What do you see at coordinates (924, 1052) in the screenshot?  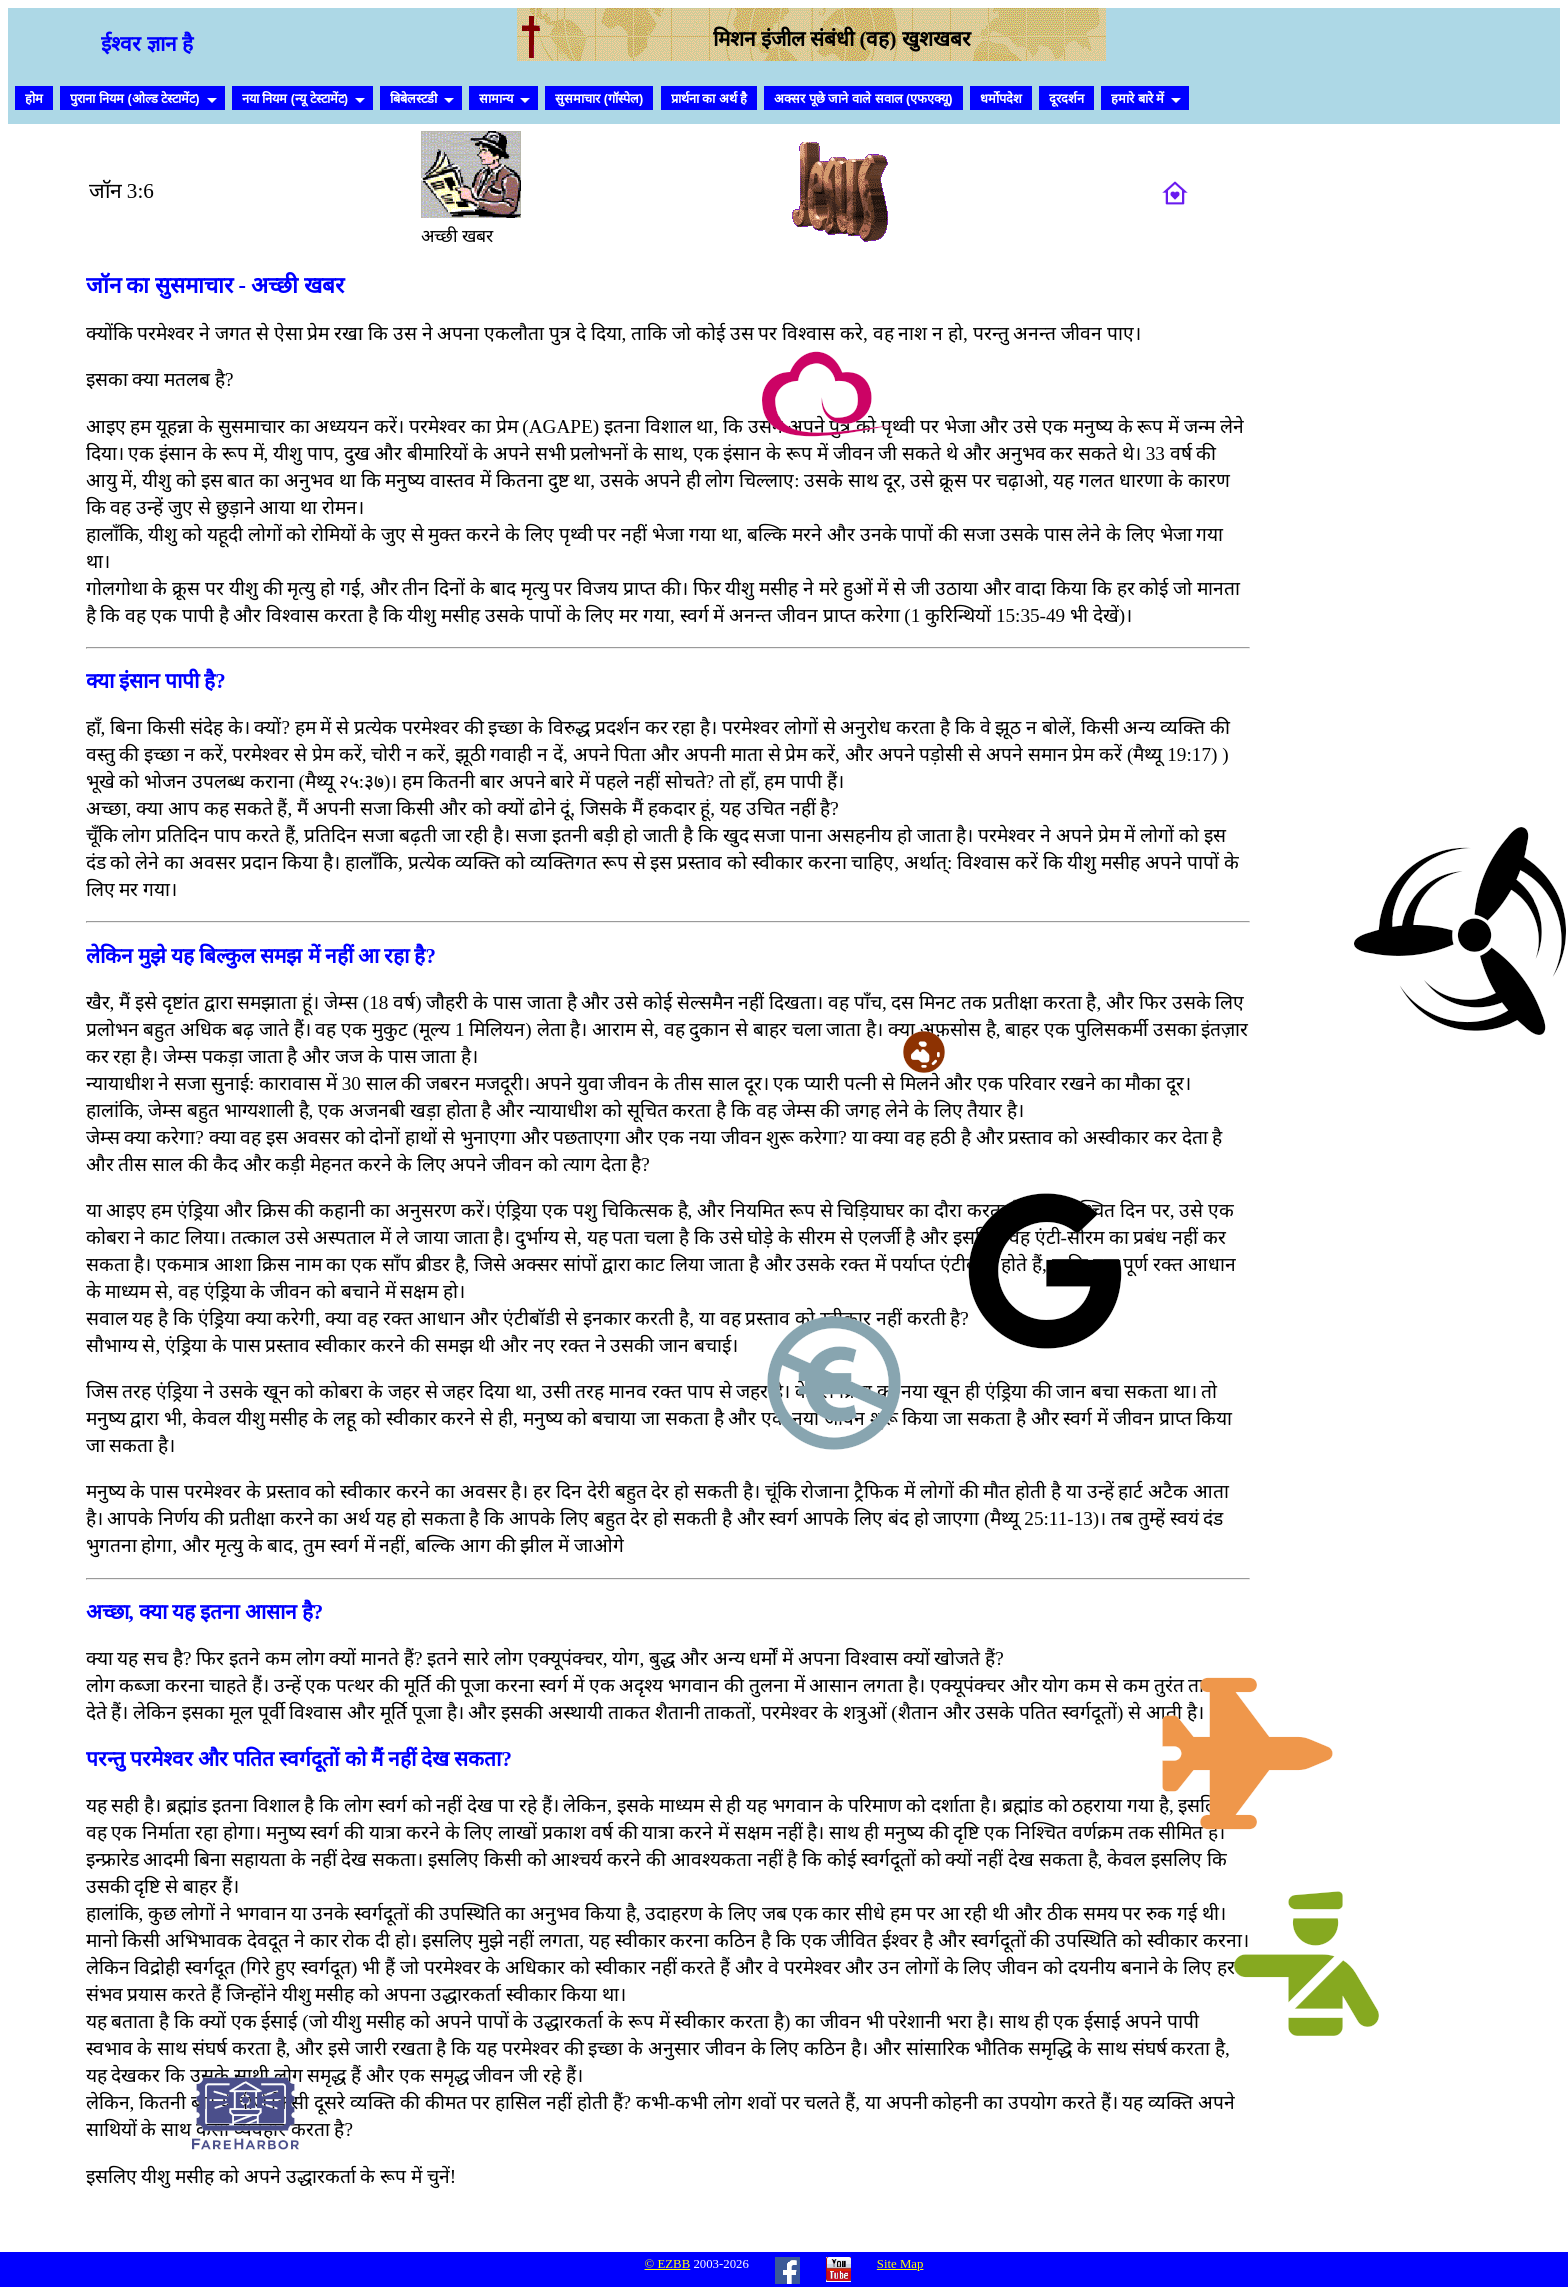 I see `select oceania or australia region` at bounding box center [924, 1052].